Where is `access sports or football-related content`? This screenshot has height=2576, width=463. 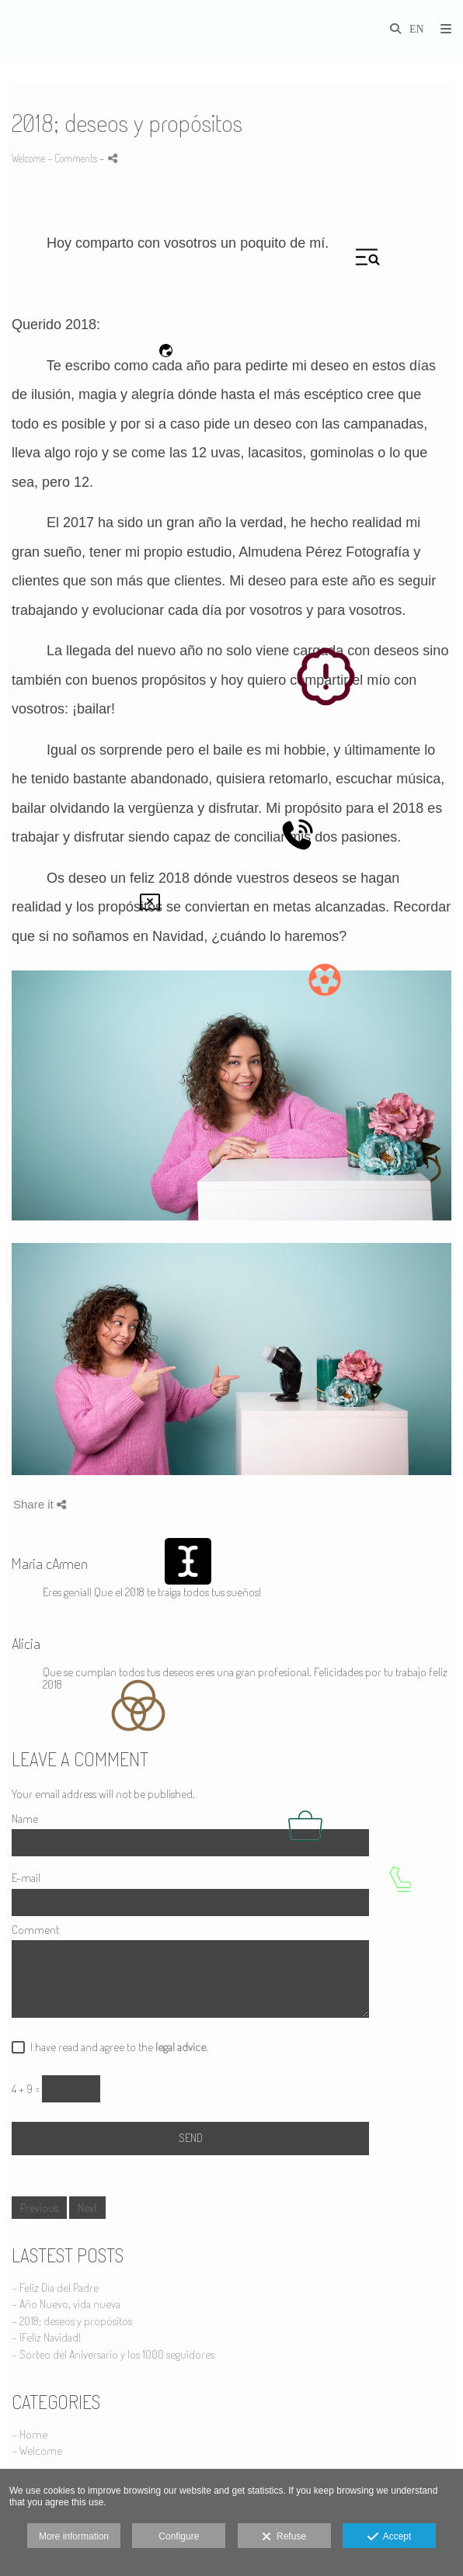 access sports or football-related content is located at coordinates (325, 980).